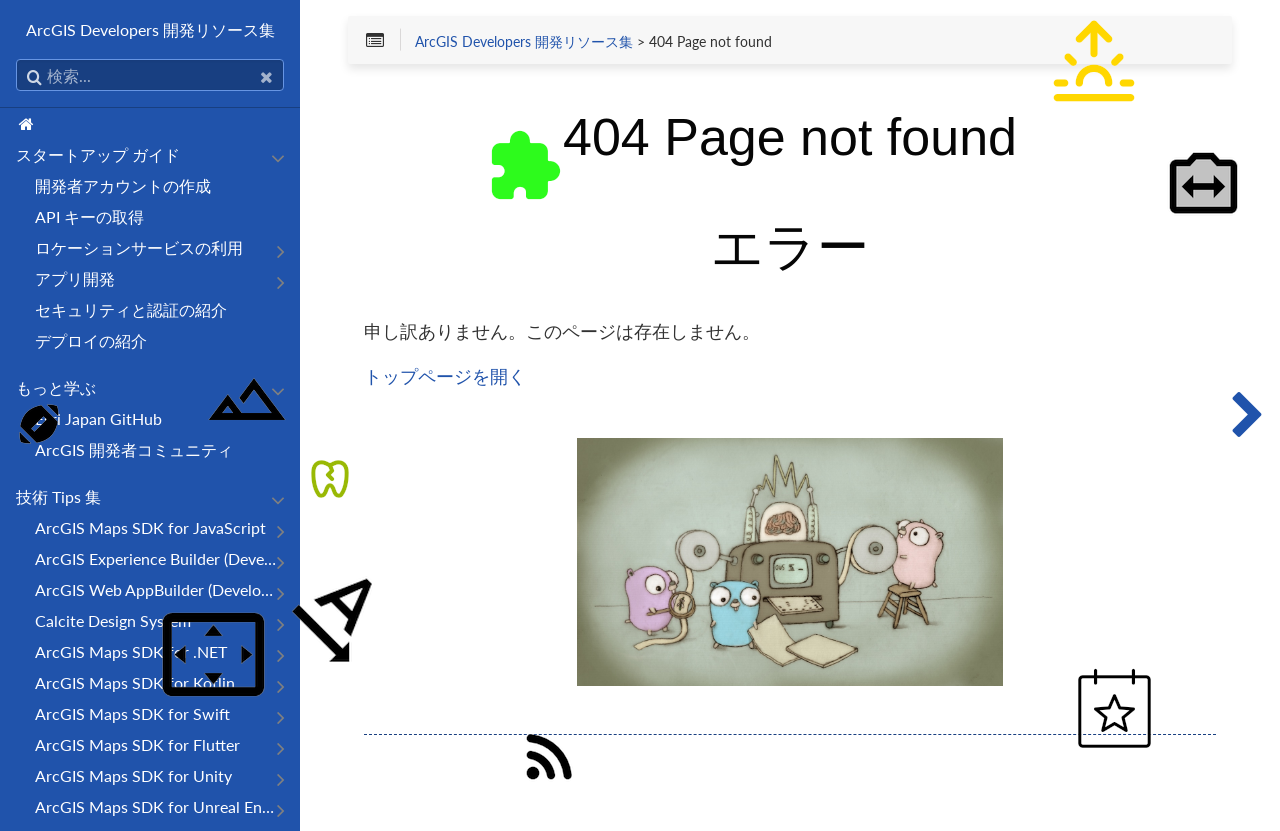  What do you see at coordinates (1114, 711) in the screenshot?
I see `view starred or favorite events` at bounding box center [1114, 711].